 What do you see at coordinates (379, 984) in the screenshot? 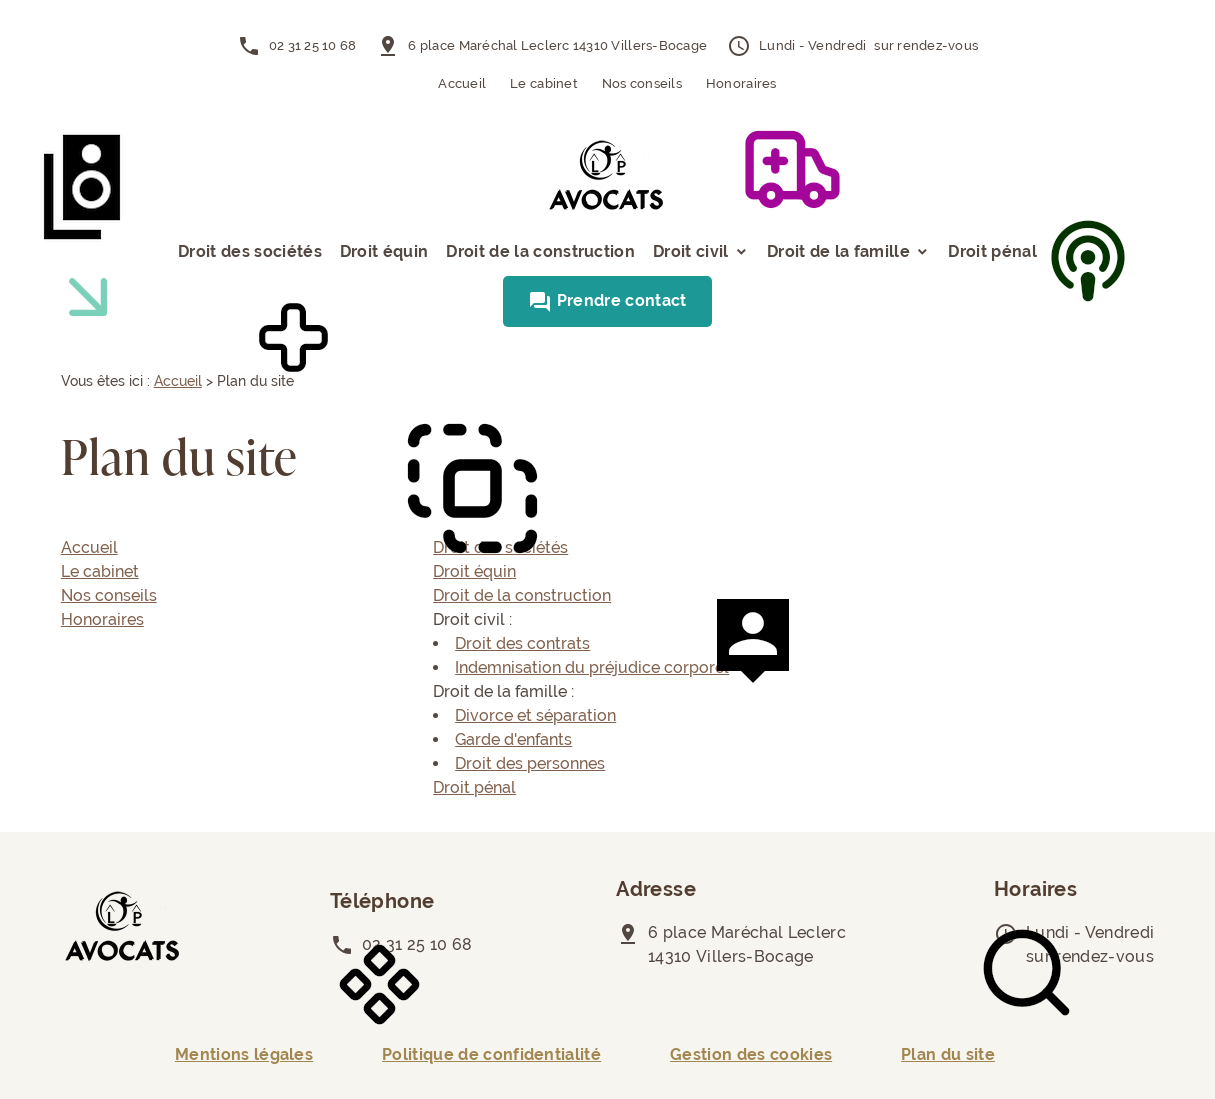
I see `view or manage UI components` at bounding box center [379, 984].